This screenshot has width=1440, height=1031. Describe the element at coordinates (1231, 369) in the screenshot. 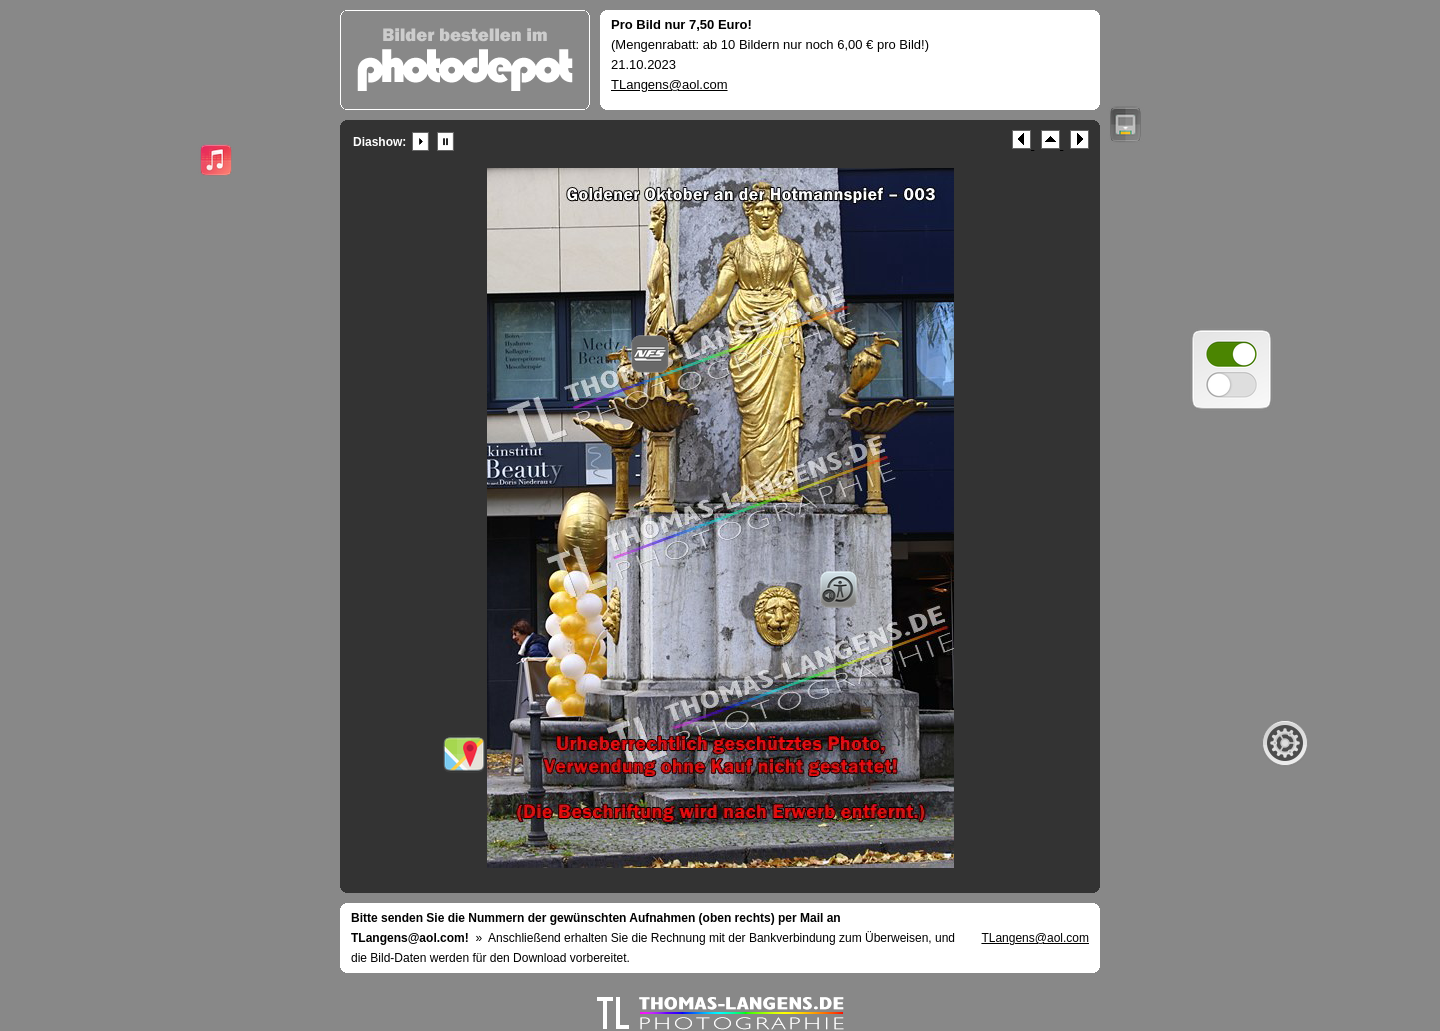

I see `open gnome tweaks settings` at that location.